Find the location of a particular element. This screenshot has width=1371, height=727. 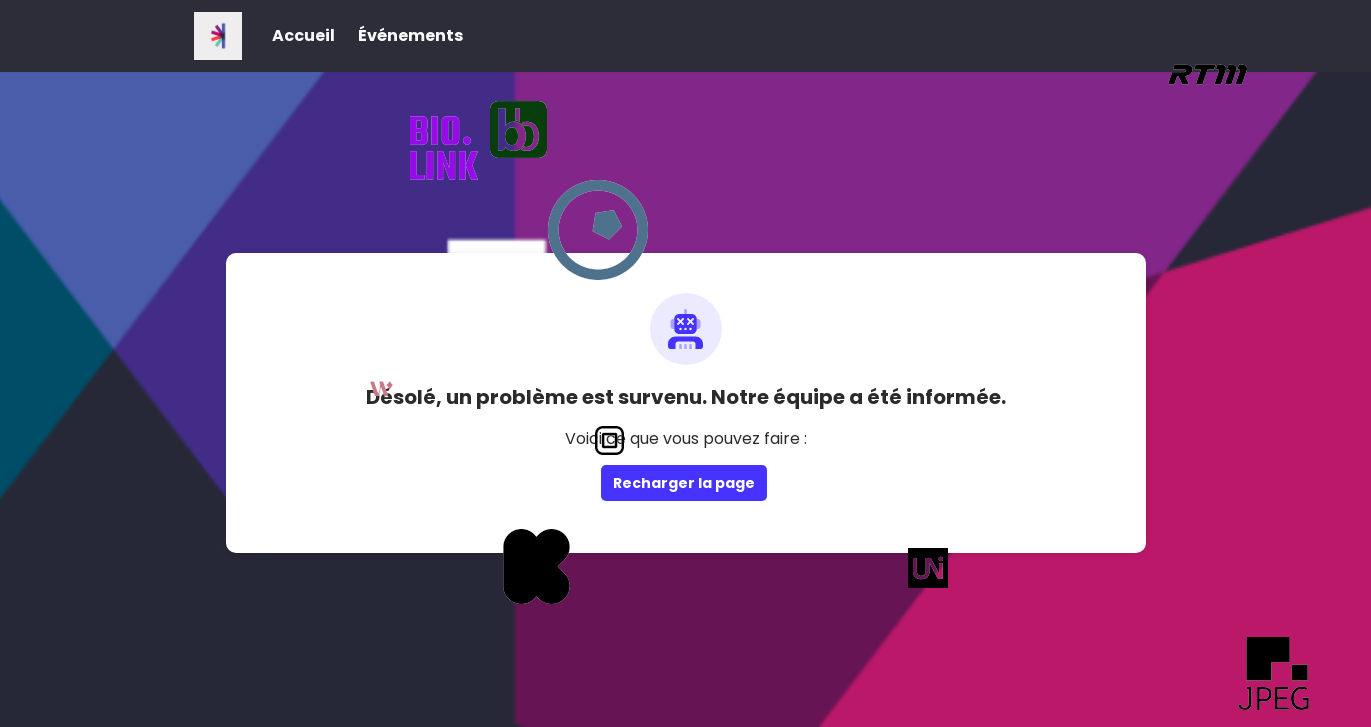

open kuula 360° photo platform is located at coordinates (598, 230).